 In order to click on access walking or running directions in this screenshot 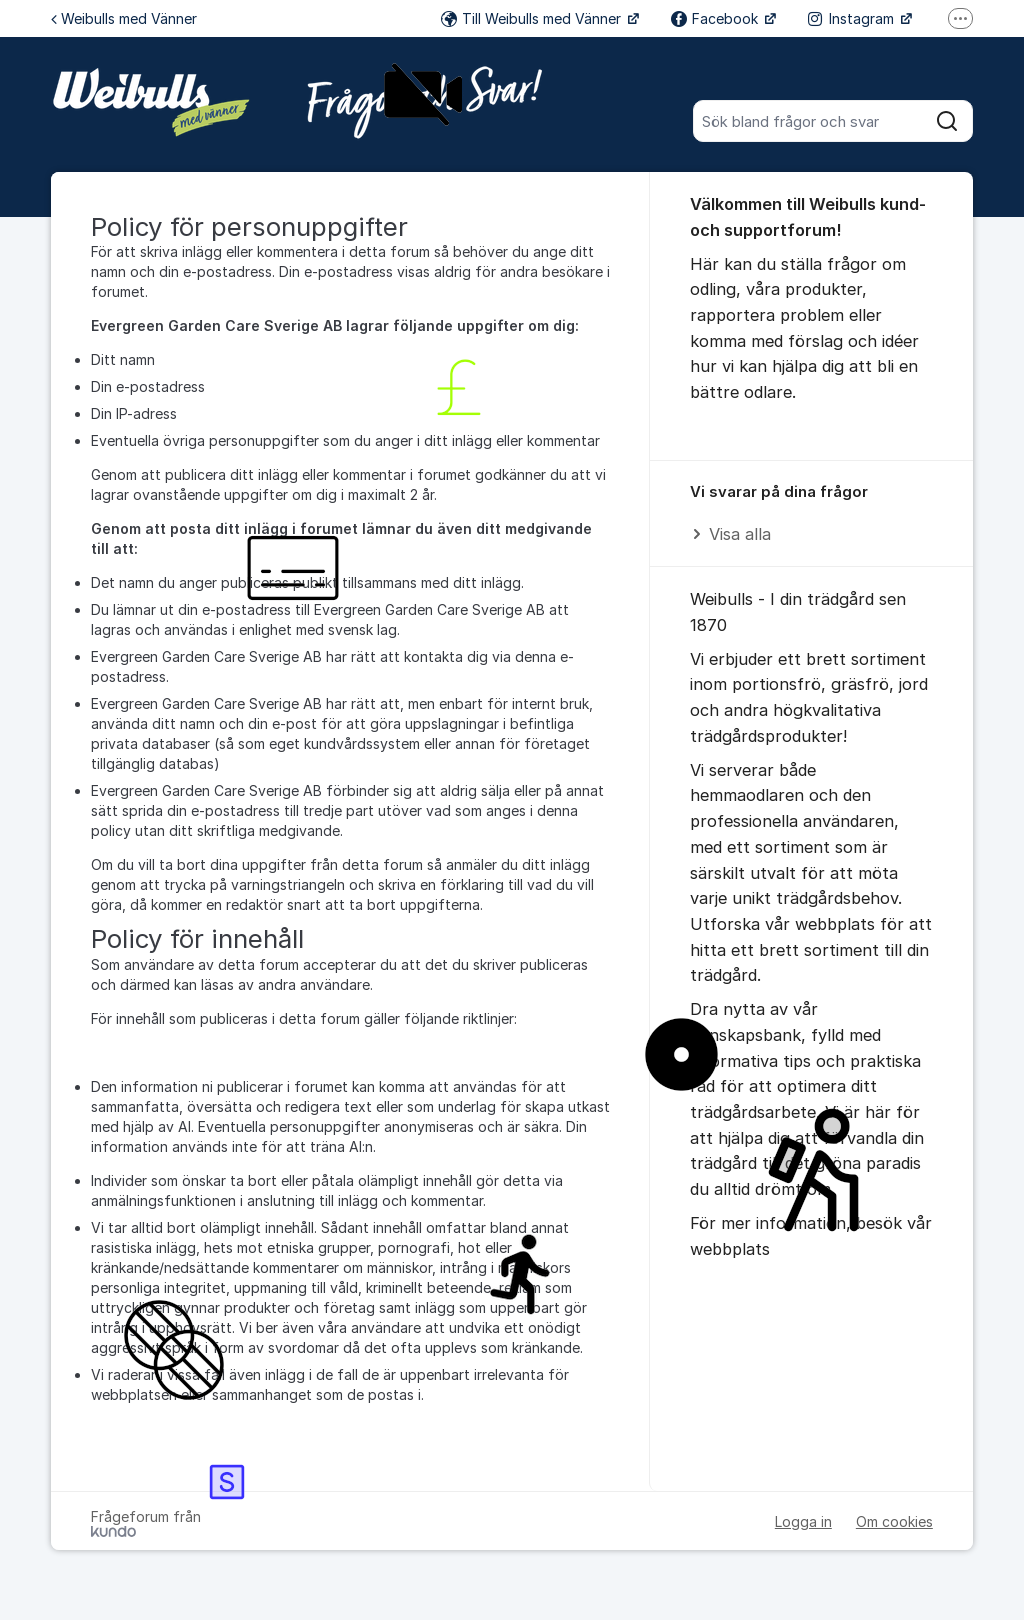, I will do `click(523, 1273)`.